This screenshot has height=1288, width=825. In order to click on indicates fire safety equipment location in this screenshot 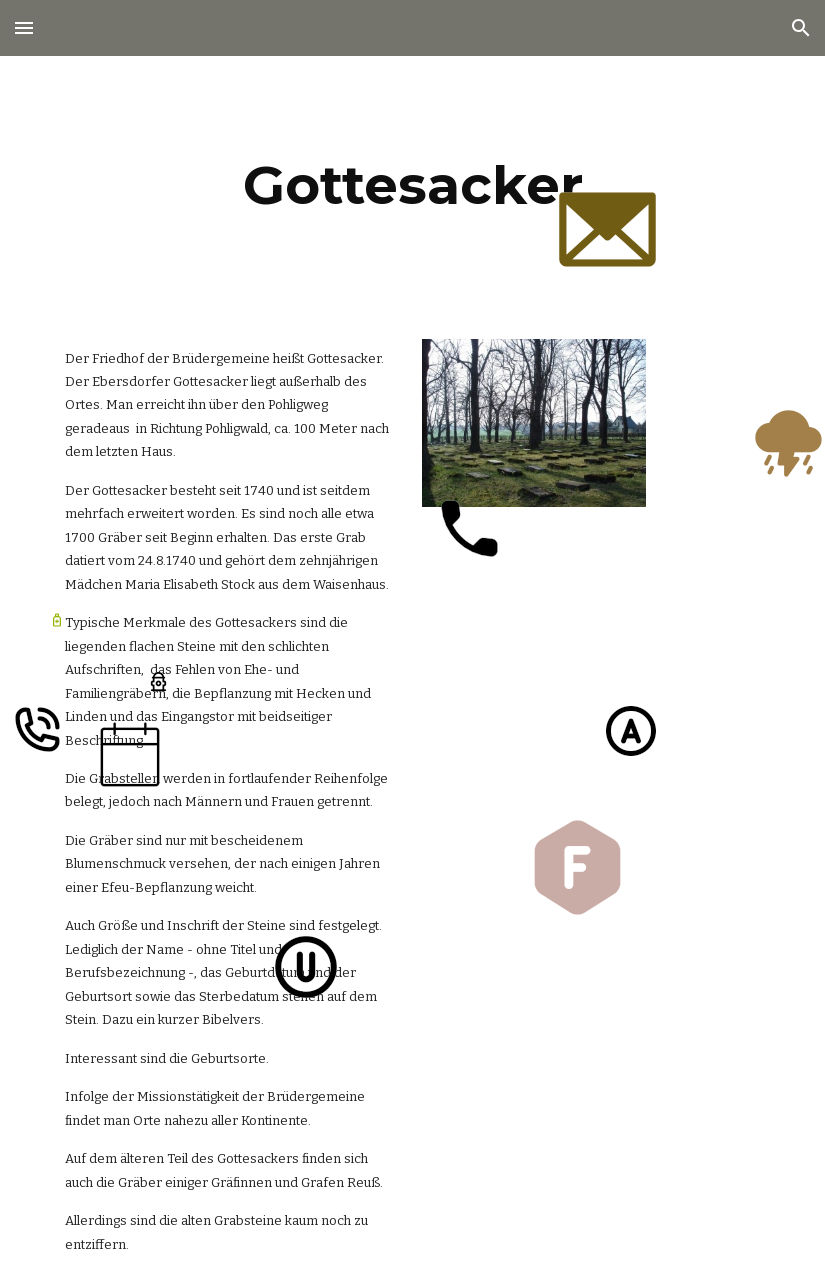, I will do `click(158, 681)`.